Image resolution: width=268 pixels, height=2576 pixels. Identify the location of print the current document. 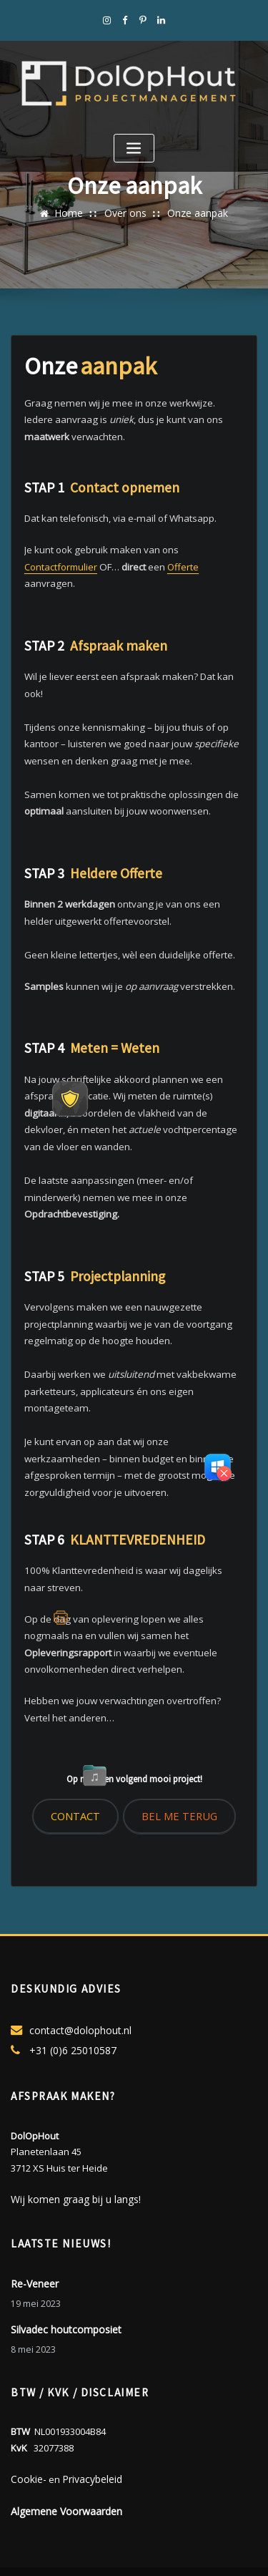
(61, 1618).